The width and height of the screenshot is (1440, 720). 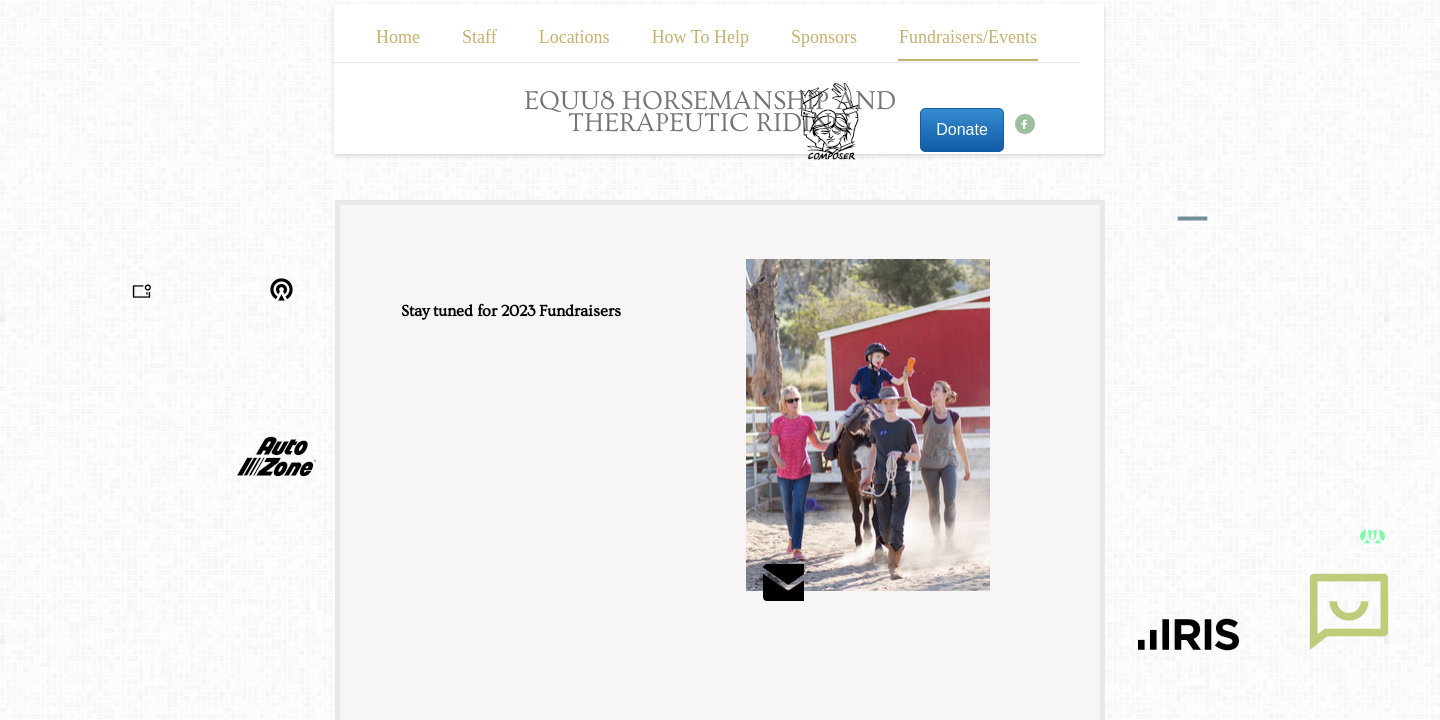 What do you see at coordinates (1372, 536) in the screenshot?
I see `link to Renren social network profile` at bounding box center [1372, 536].